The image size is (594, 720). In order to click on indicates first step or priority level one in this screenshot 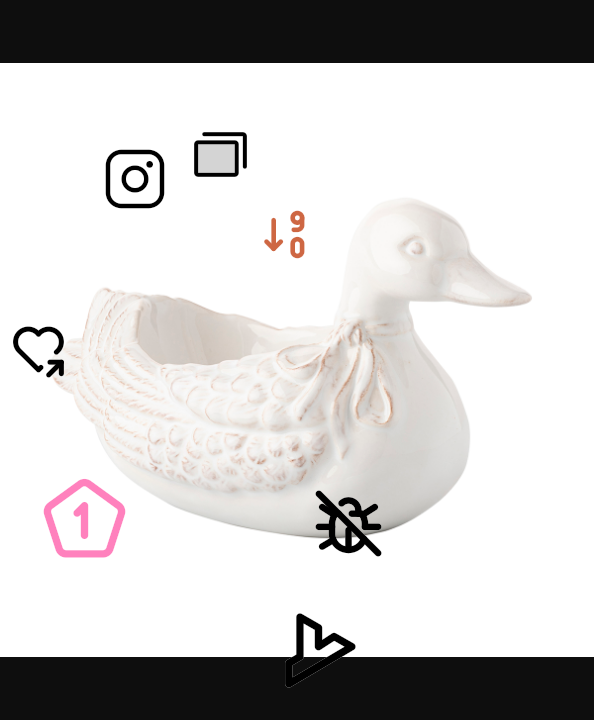, I will do `click(84, 520)`.